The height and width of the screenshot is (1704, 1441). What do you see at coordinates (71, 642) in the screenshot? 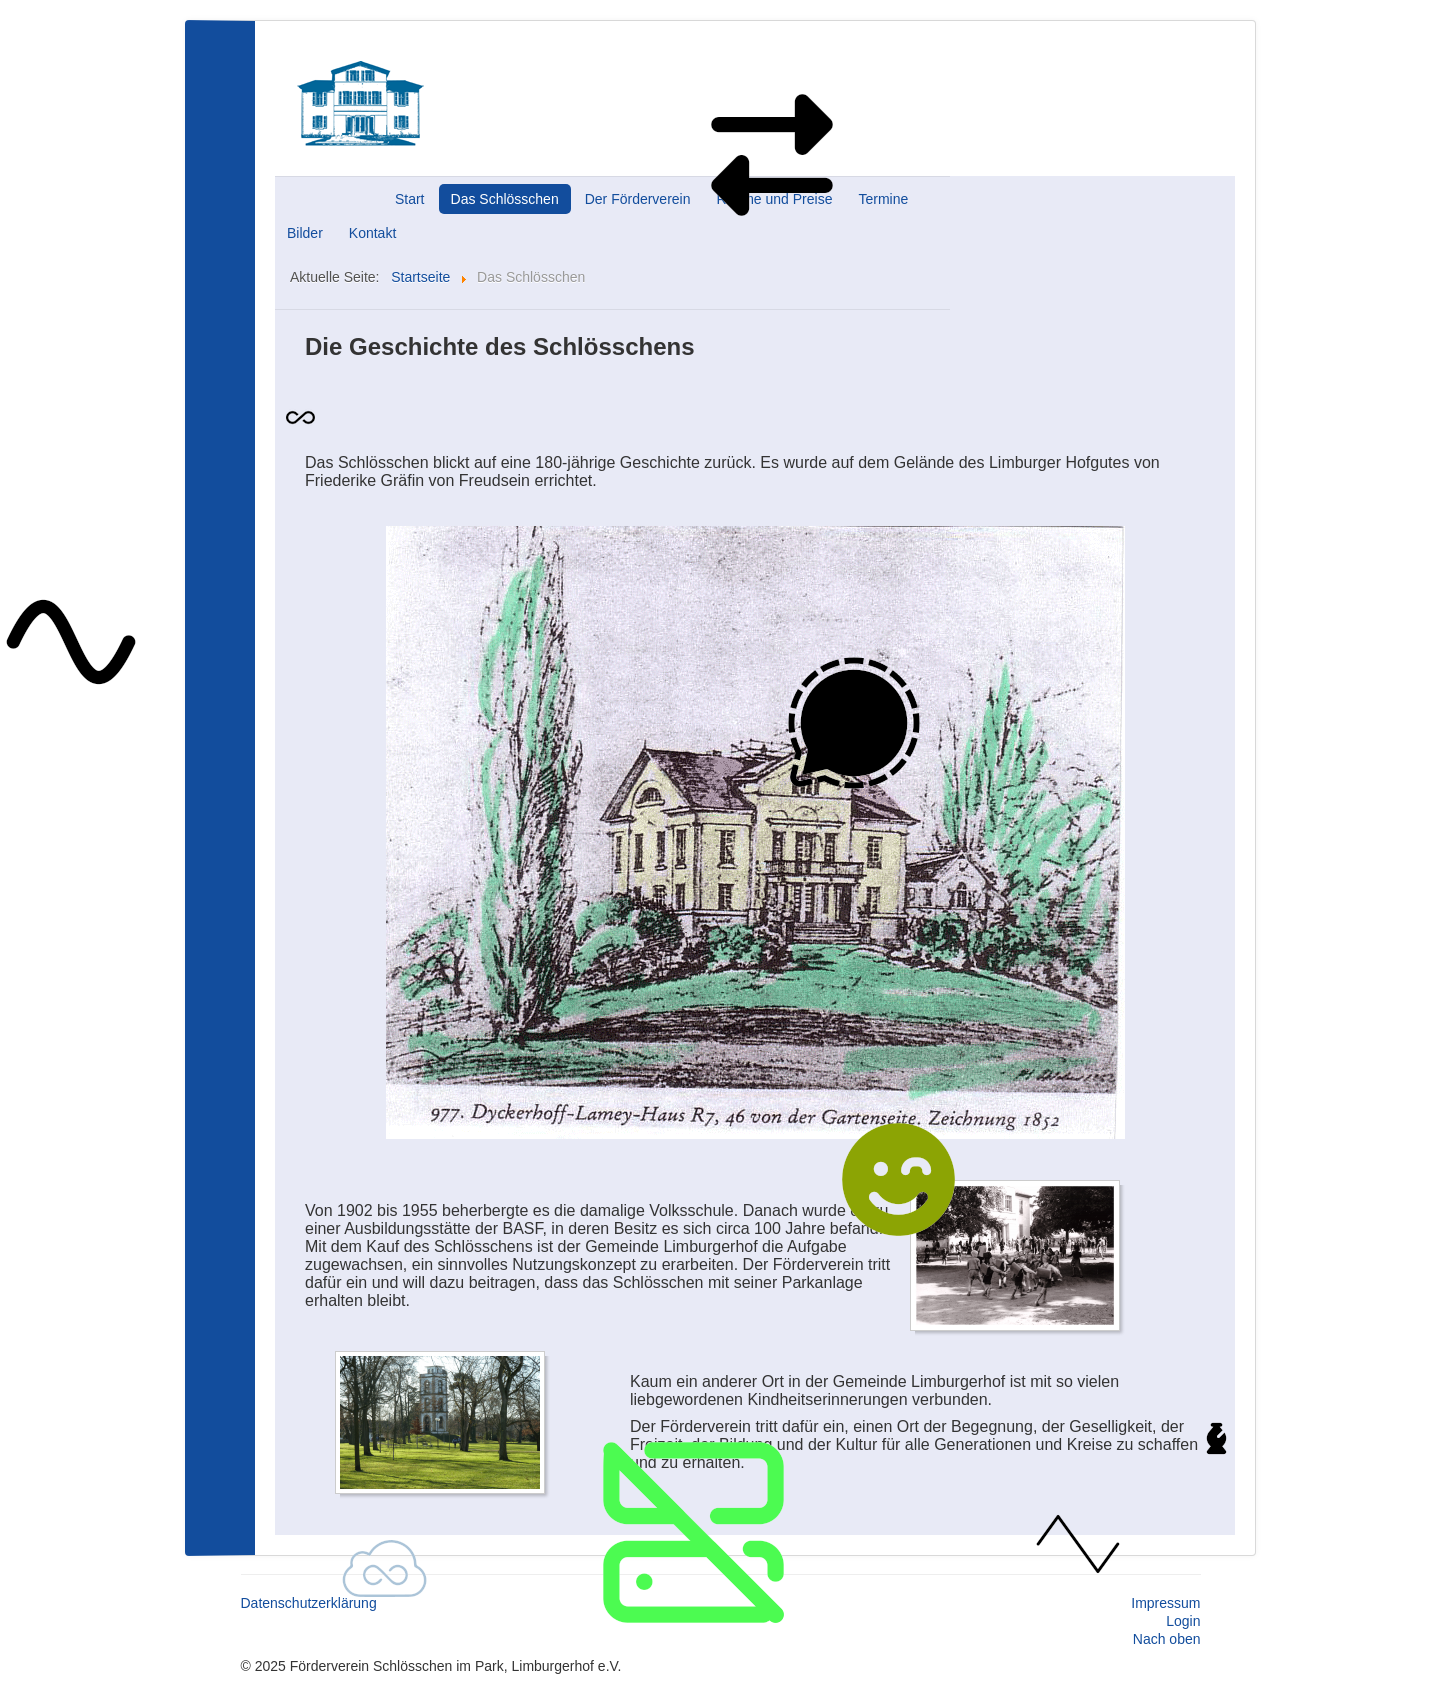
I see `audio or sound wave visualization` at bounding box center [71, 642].